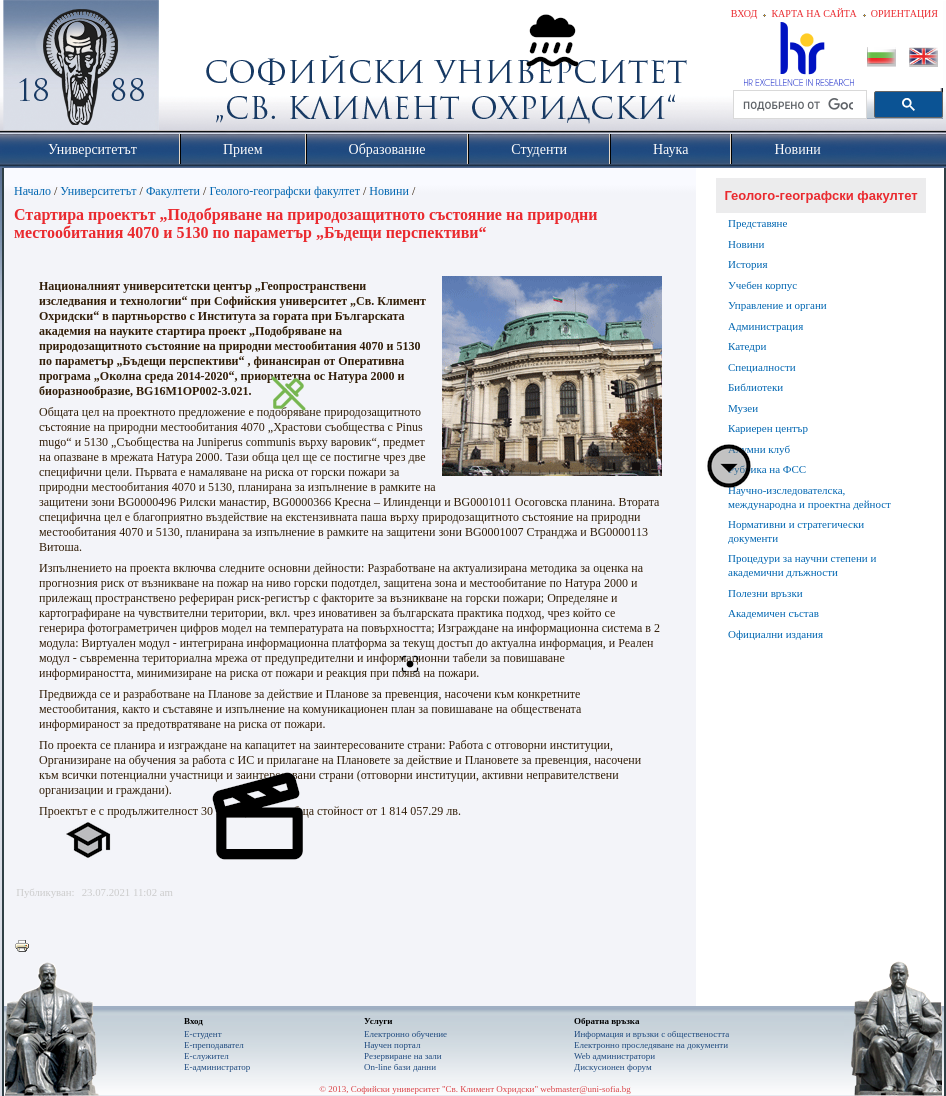 The image size is (946, 1096). What do you see at coordinates (259, 819) in the screenshot?
I see `access video or movie content` at bounding box center [259, 819].